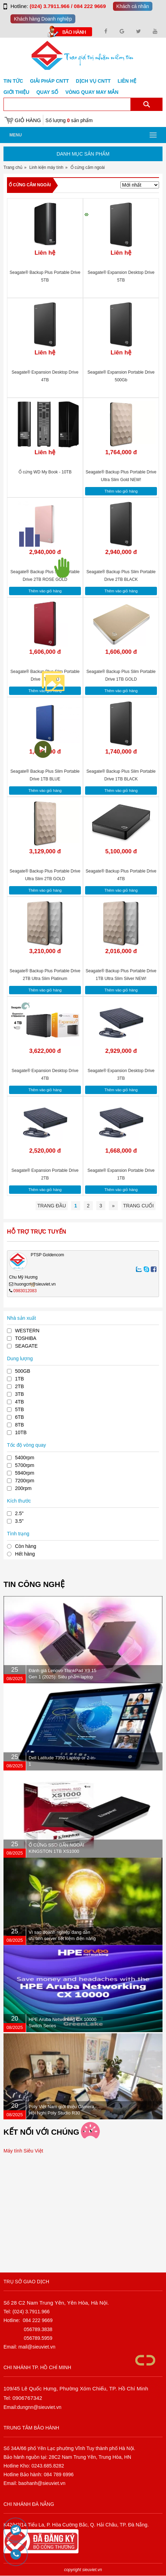  What do you see at coordinates (145, 2360) in the screenshot?
I see `disconnect or remove a linked account` at bounding box center [145, 2360].